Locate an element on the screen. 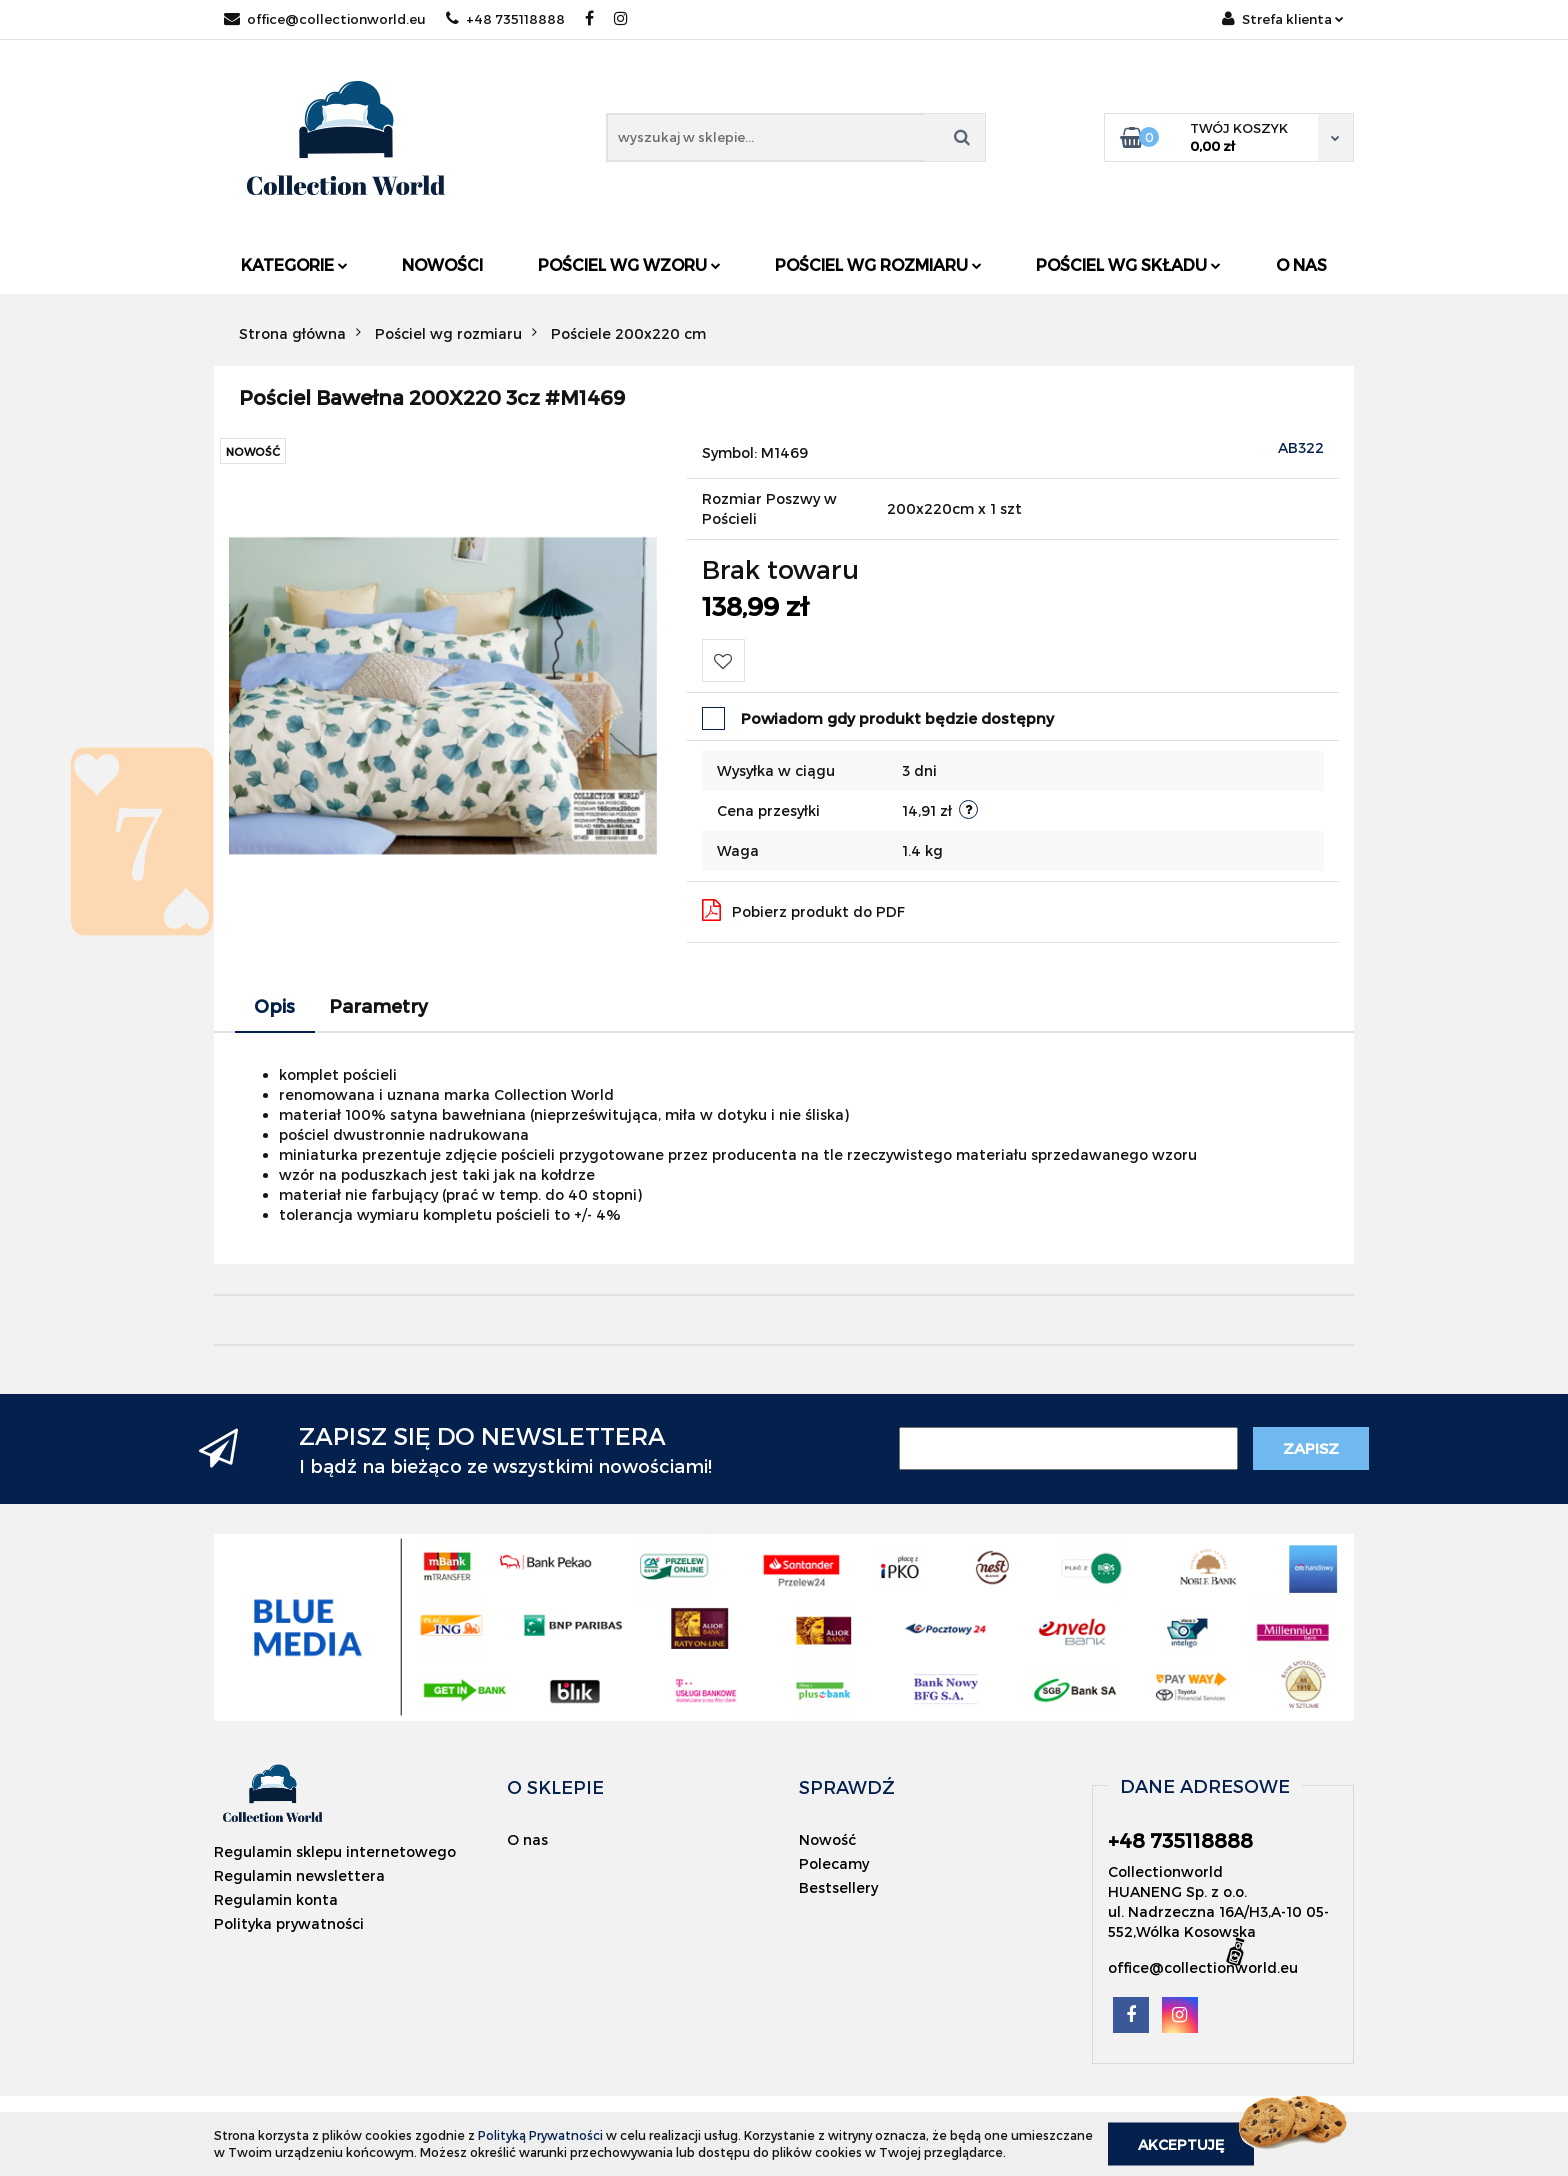  select ketchup as a condiment option is located at coordinates (1235, 1951).